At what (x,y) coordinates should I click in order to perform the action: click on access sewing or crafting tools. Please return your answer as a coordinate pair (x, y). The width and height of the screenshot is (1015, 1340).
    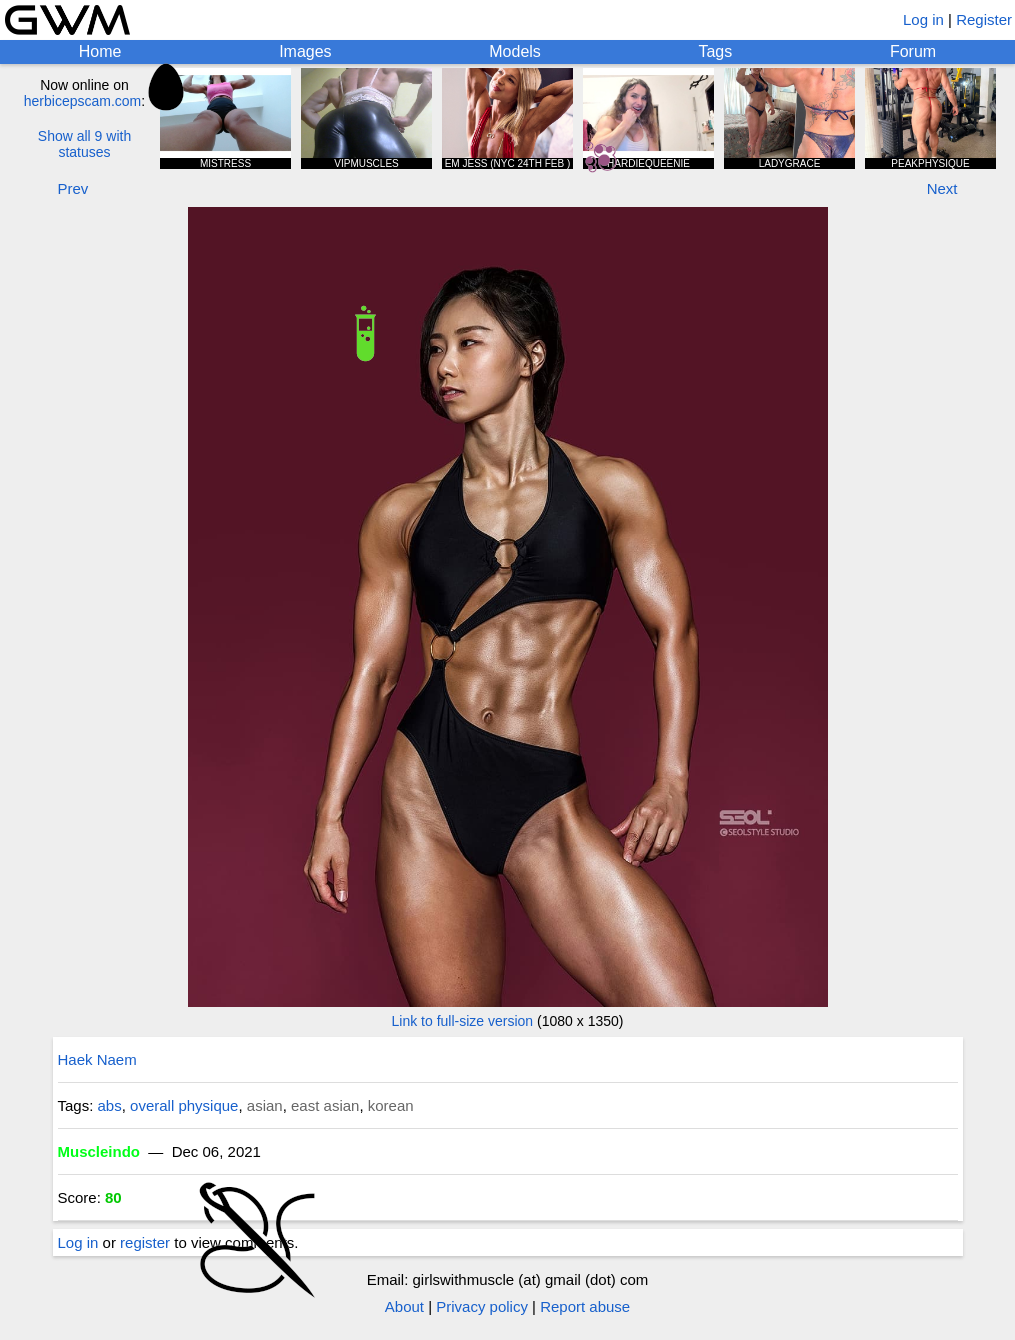
    Looking at the image, I should click on (257, 1240).